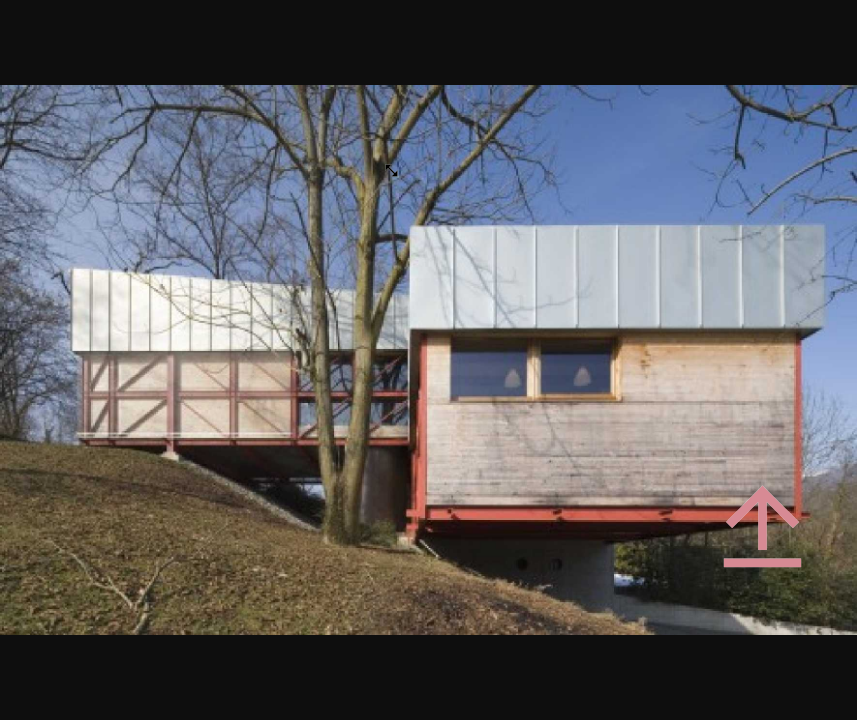  What do you see at coordinates (391, 170) in the screenshot?
I see `expand content diagonally` at bounding box center [391, 170].